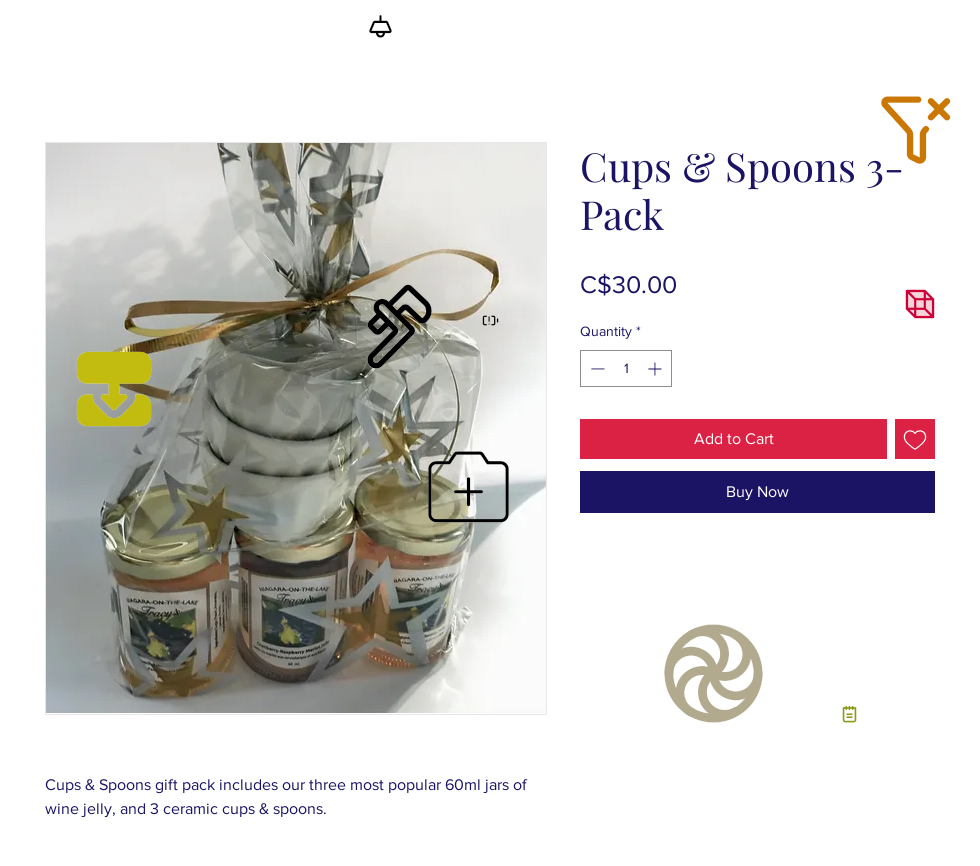 The height and width of the screenshot is (866, 980). What do you see at coordinates (849, 714) in the screenshot?
I see `open notepad or notes app` at bounding box center [849, 714].